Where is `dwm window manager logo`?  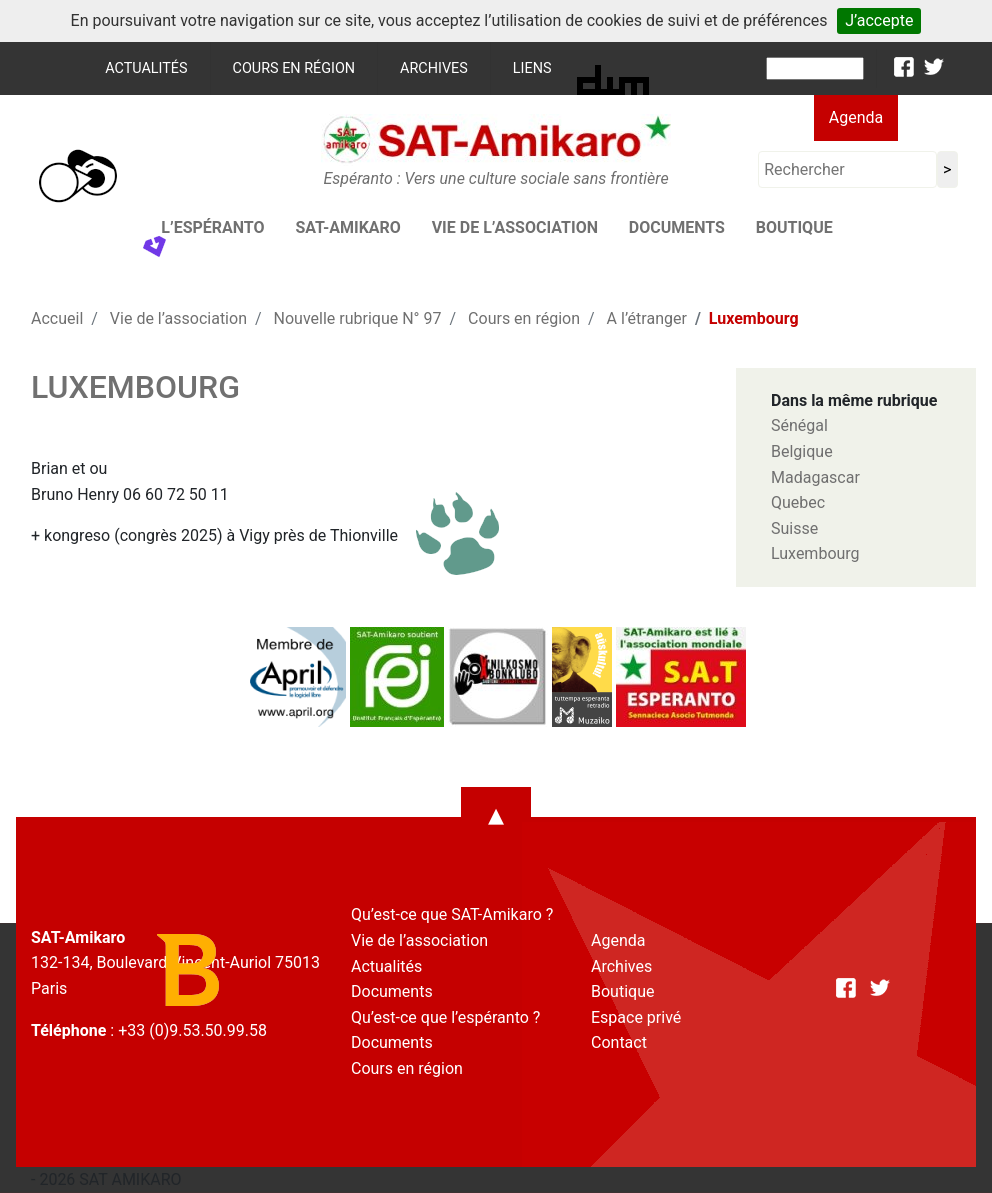 dwm window manager logo is located at coordinates (613, 80).